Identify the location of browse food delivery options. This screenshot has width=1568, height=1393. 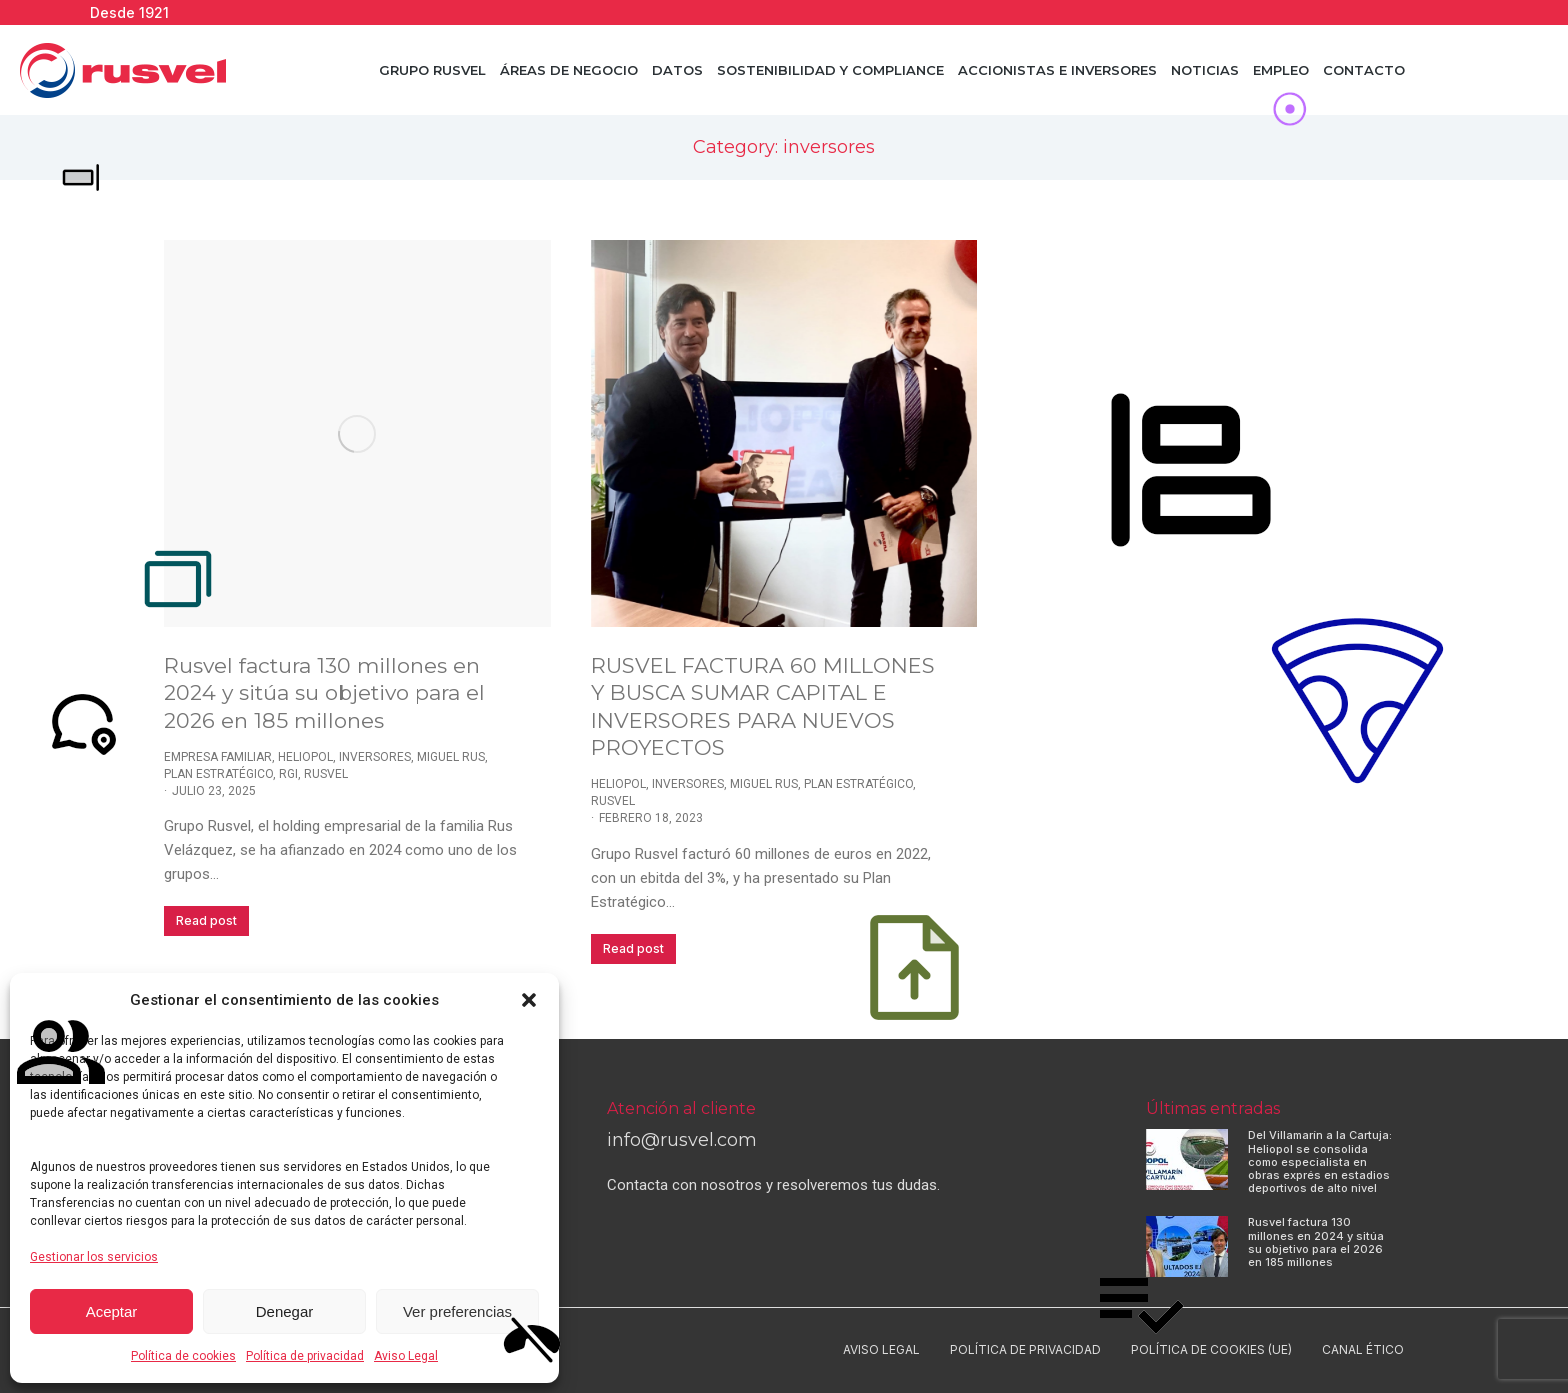
(1357, 697).